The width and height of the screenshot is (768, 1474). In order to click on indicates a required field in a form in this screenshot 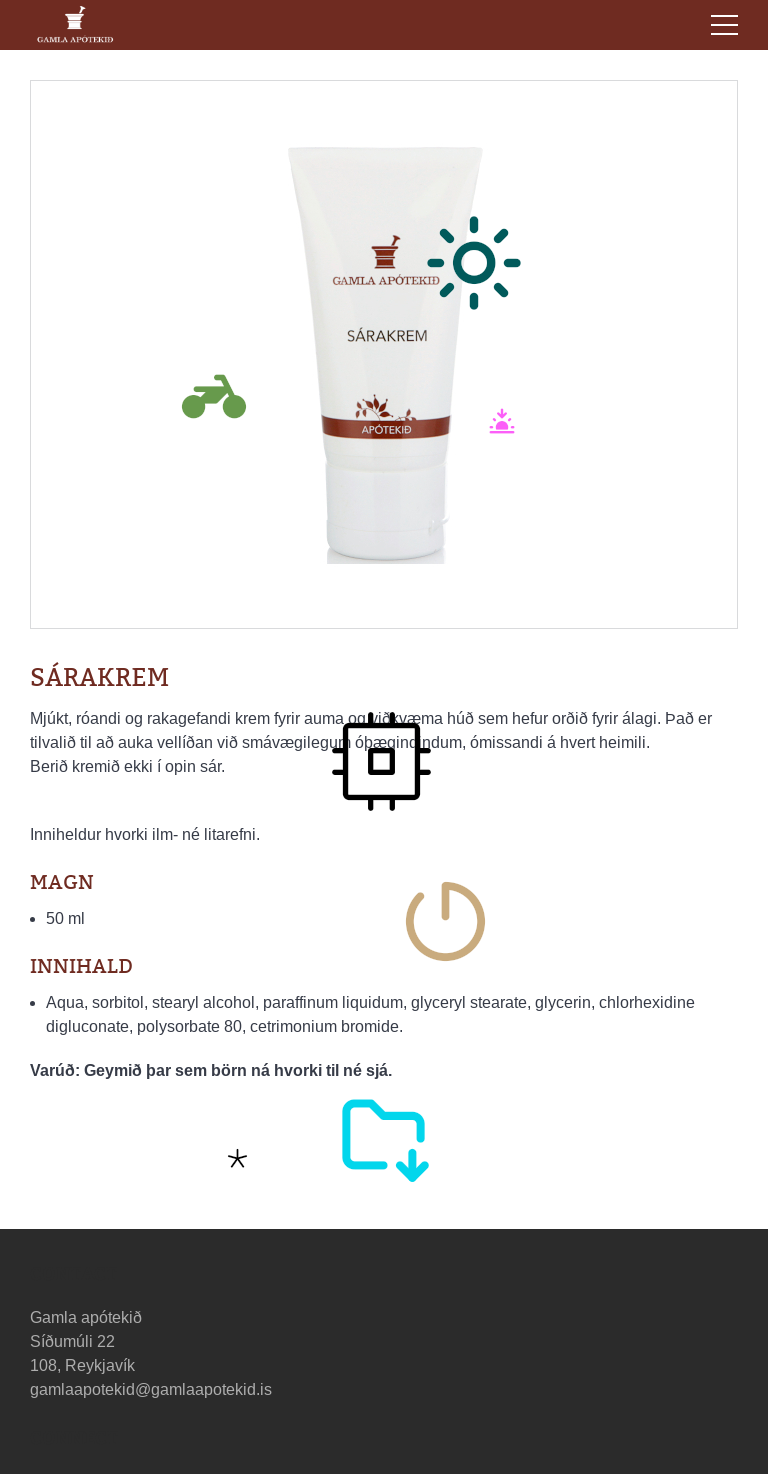, I will do `click(237, 1158)`.